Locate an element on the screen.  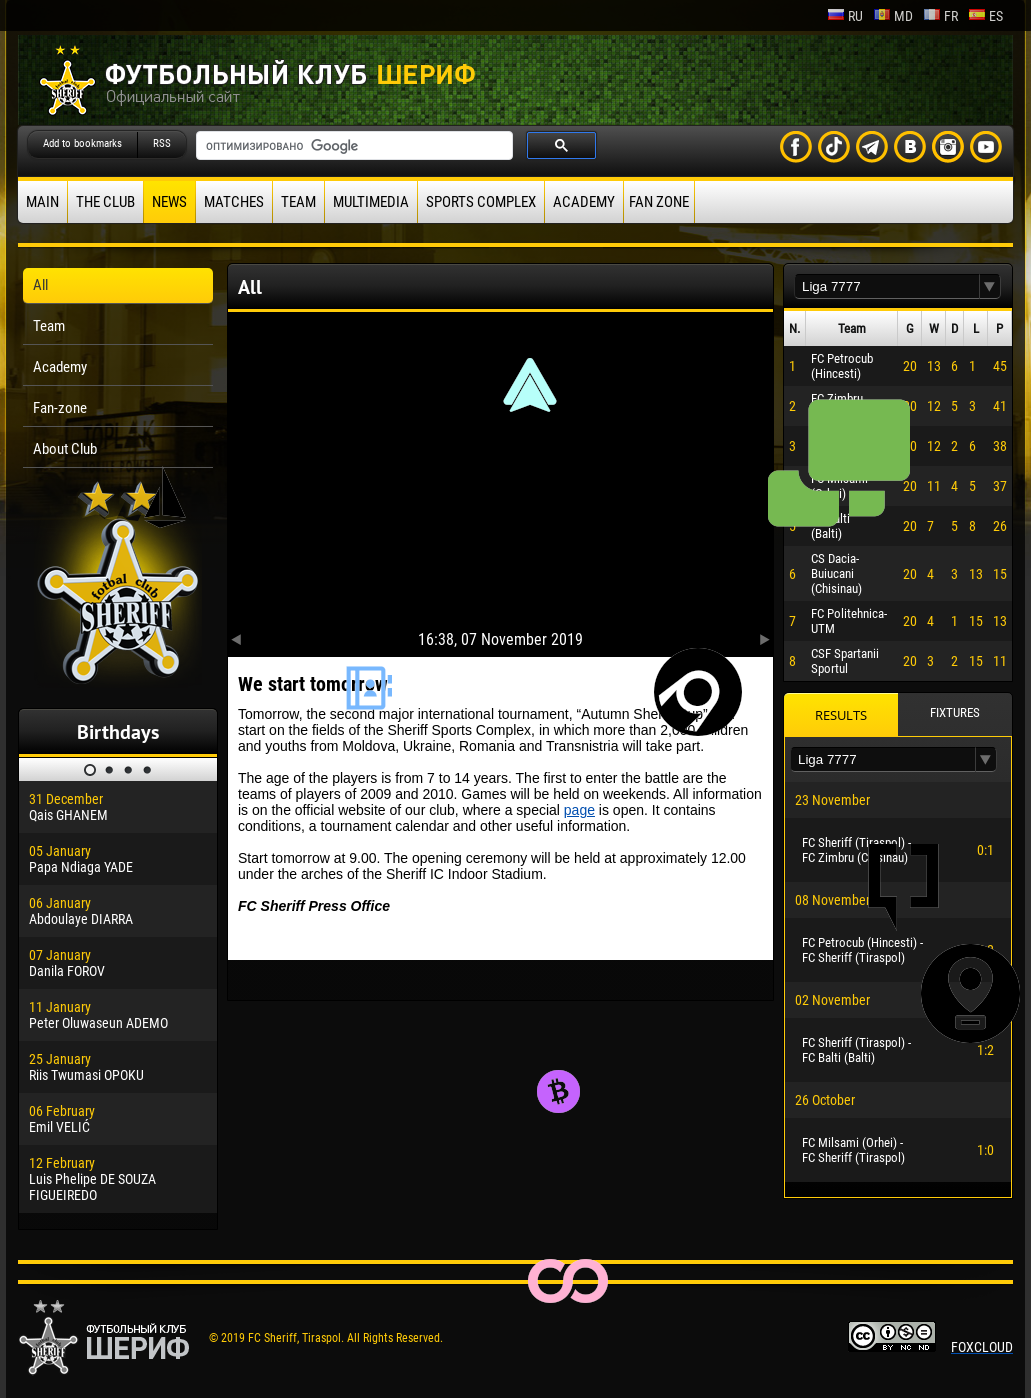
istio service mesh logo is located at coordinates (165, 497).